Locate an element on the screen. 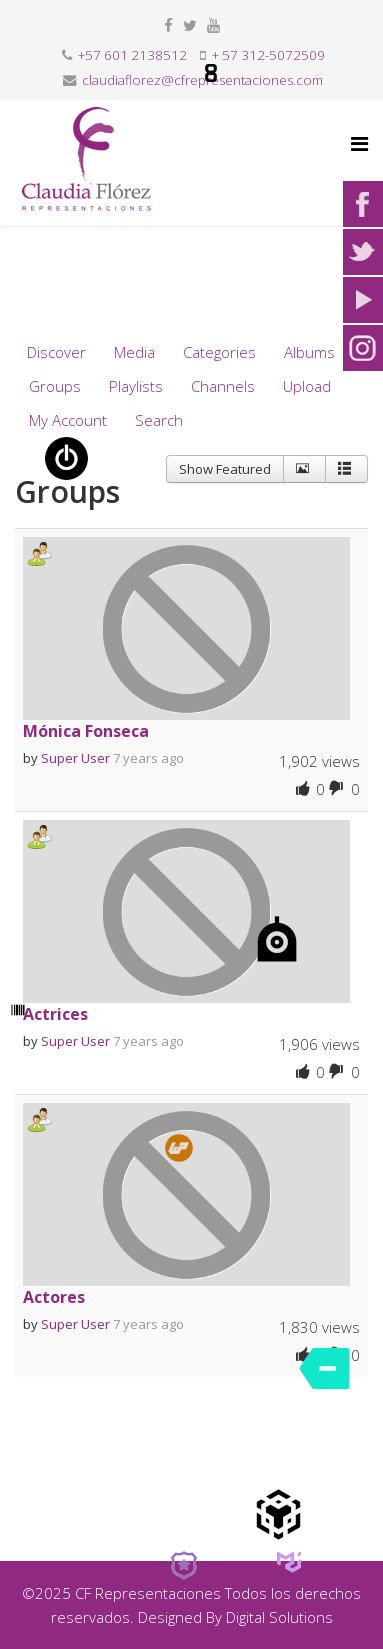  delete the last character entered is located at coordinates (326, 1368).